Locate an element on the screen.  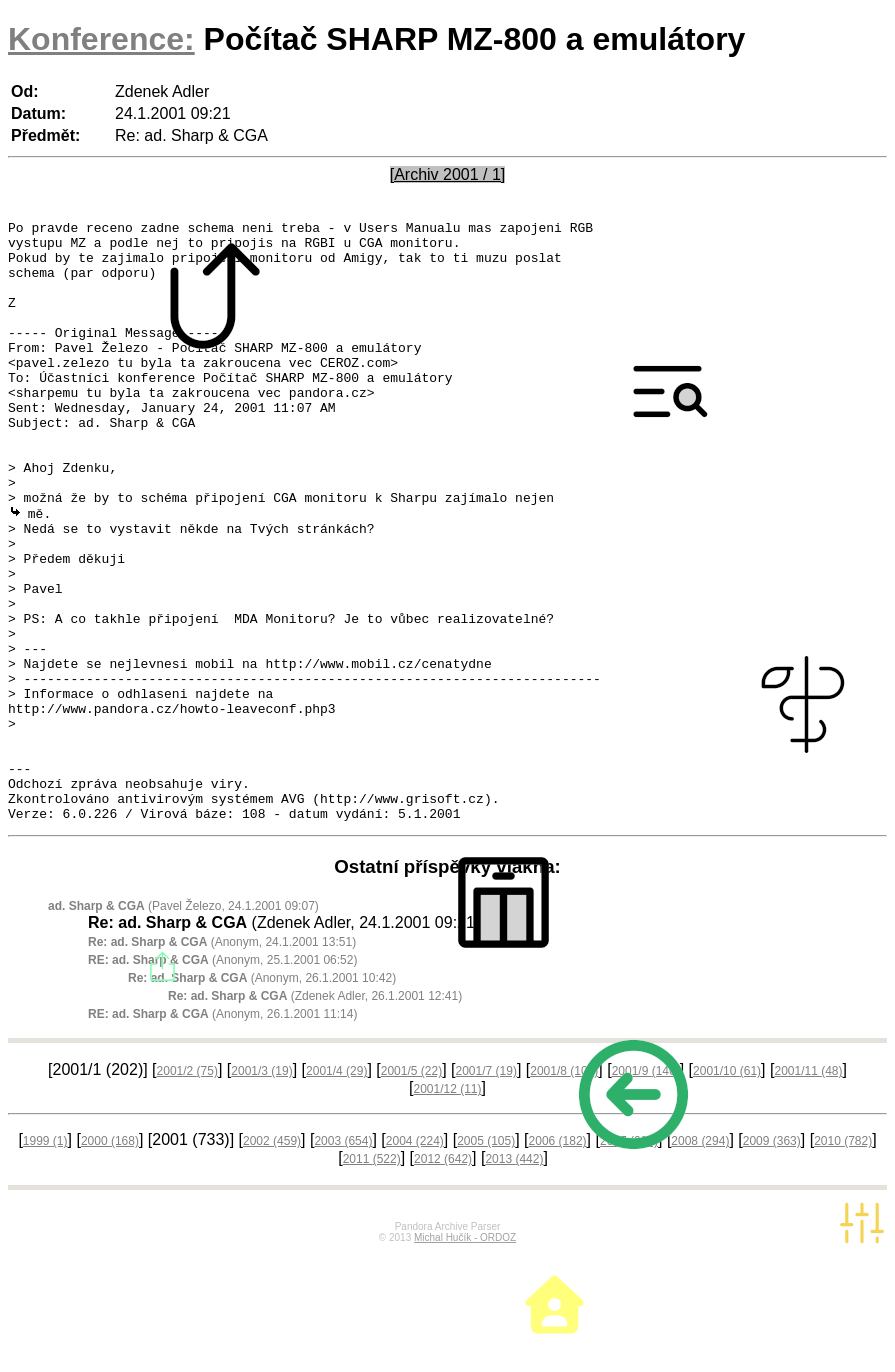
export or share content to another app is located at coordinates (162, 967).